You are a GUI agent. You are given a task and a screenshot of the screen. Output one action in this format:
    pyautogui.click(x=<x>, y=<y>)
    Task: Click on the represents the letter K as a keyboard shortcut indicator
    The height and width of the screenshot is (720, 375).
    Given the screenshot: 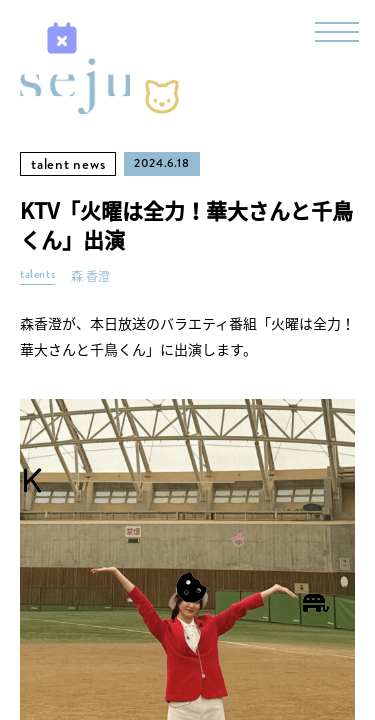 What is the action you would take?
    pyautogui.click(x=32, y=480)
    